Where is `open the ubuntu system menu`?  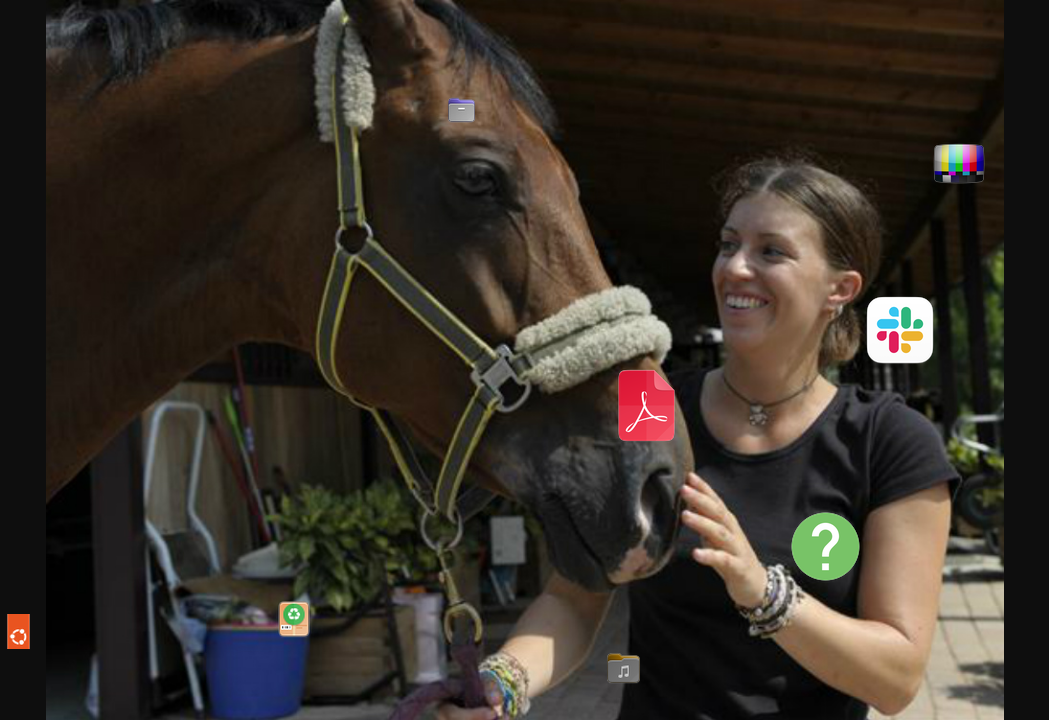
open the ubuntu system menu is located at coordinates (18, 631).